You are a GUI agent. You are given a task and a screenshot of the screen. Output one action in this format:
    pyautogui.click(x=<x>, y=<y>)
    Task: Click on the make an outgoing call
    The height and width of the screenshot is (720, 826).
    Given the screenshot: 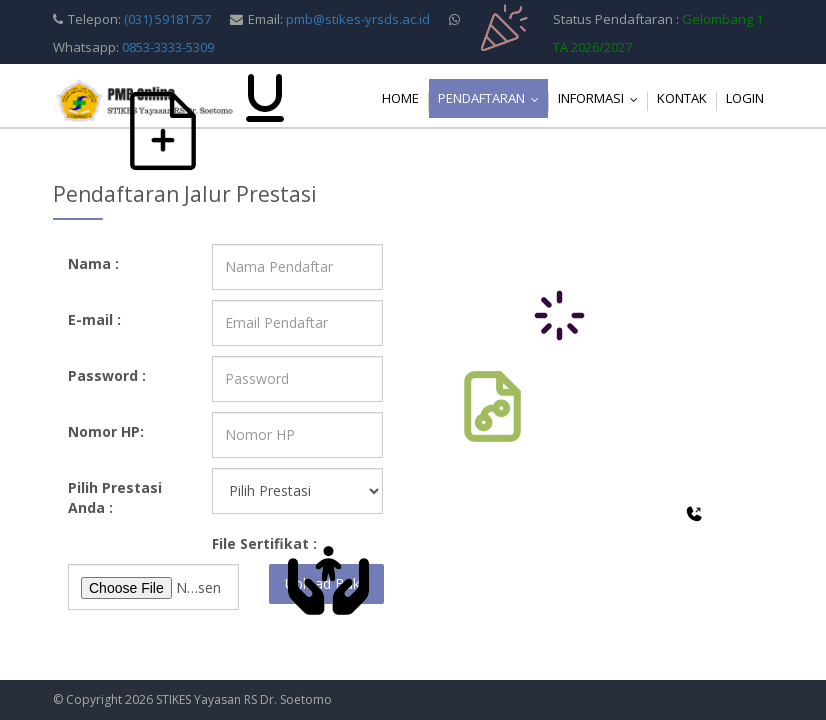 What is the action you would take?
    pyautogui.click(x=694, y=513)
    